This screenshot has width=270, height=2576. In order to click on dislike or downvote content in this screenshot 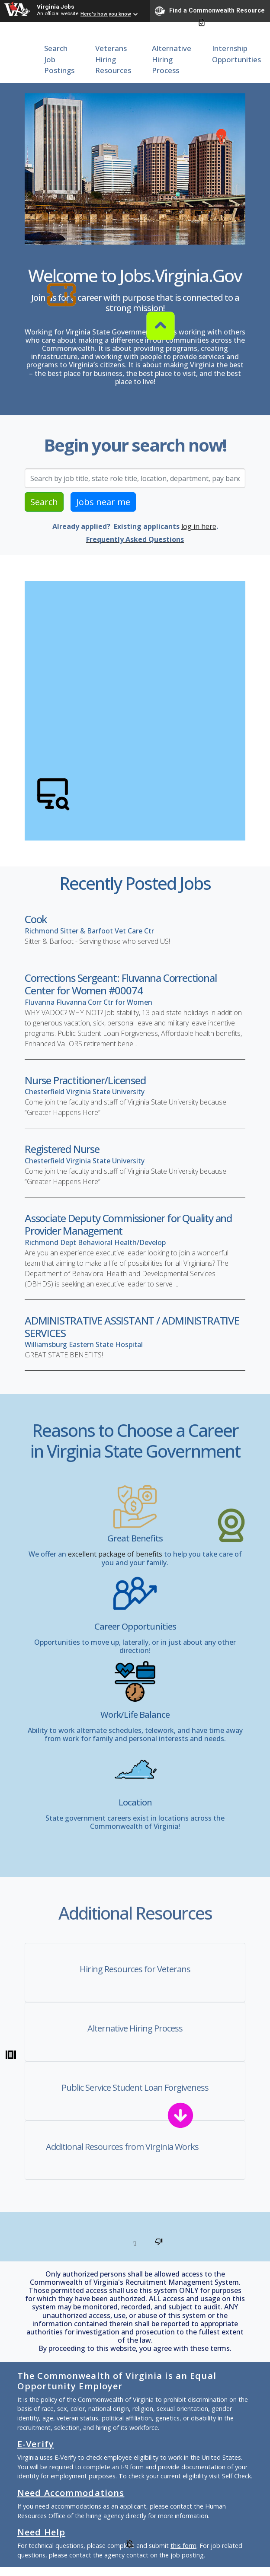, I will do `click(159, 2242)`.